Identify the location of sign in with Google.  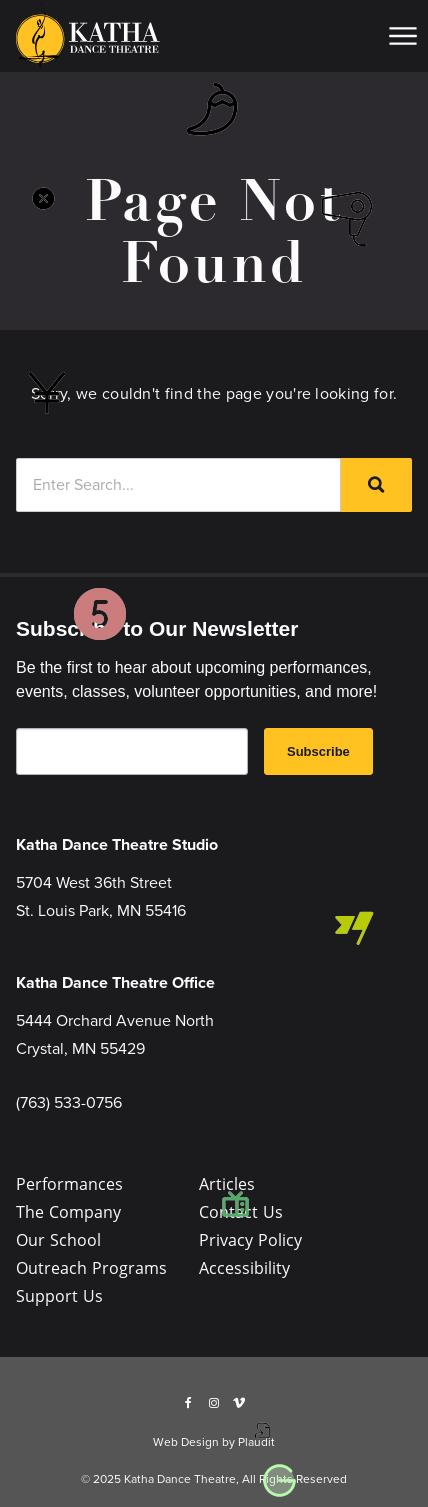
(279, 1480).